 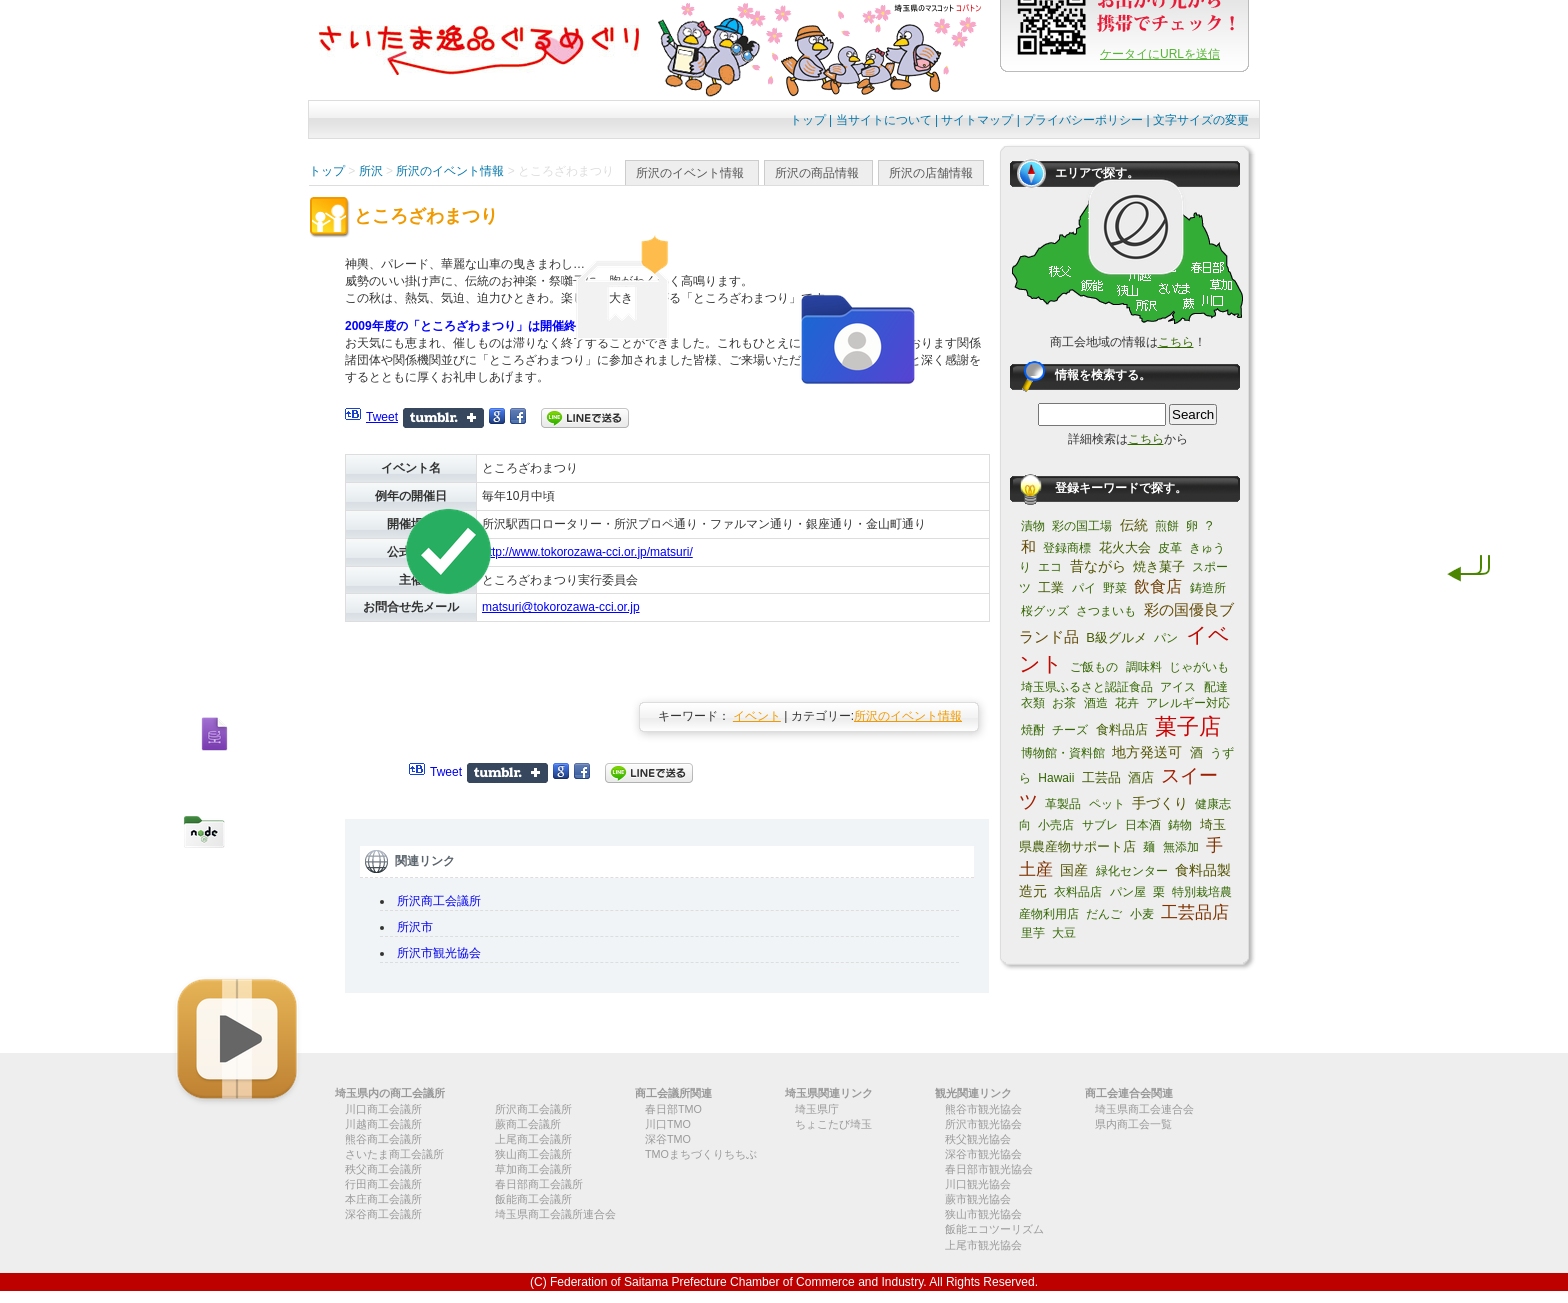 I want to click on launch elementary OS app or settings, so click(x=1136, y=227).